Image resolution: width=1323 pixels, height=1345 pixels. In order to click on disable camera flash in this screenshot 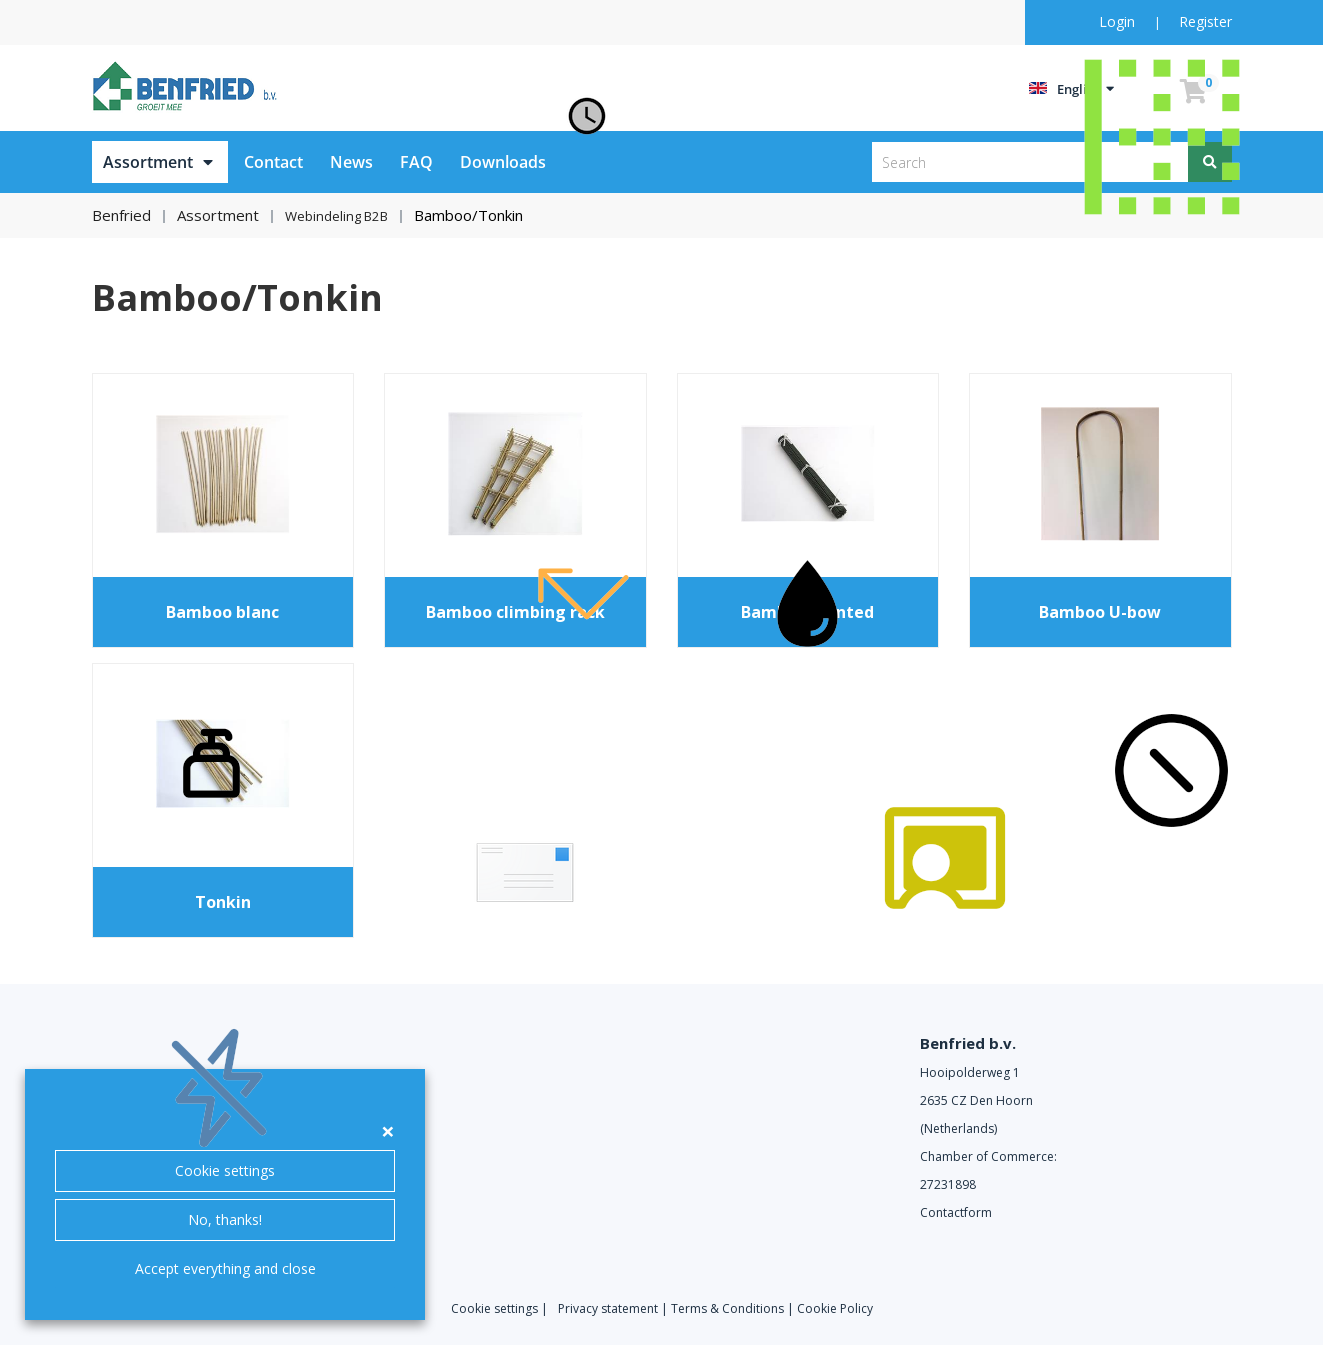, I will do `click(219, 1088)`.